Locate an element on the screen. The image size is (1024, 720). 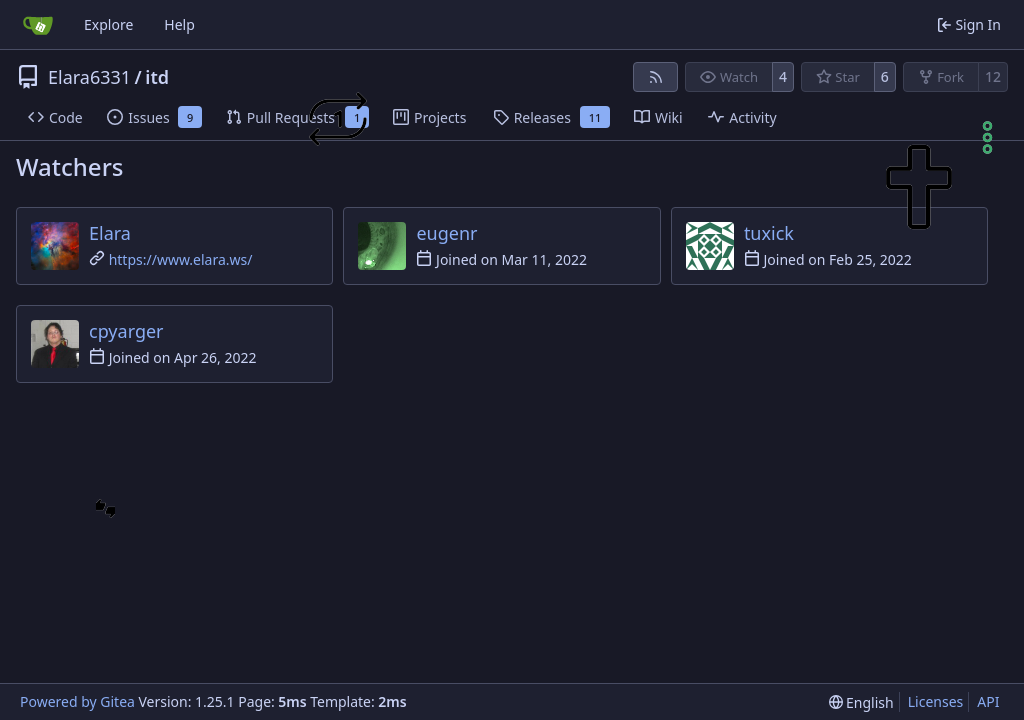
repeat current track once is located at coordinates (338, 119).